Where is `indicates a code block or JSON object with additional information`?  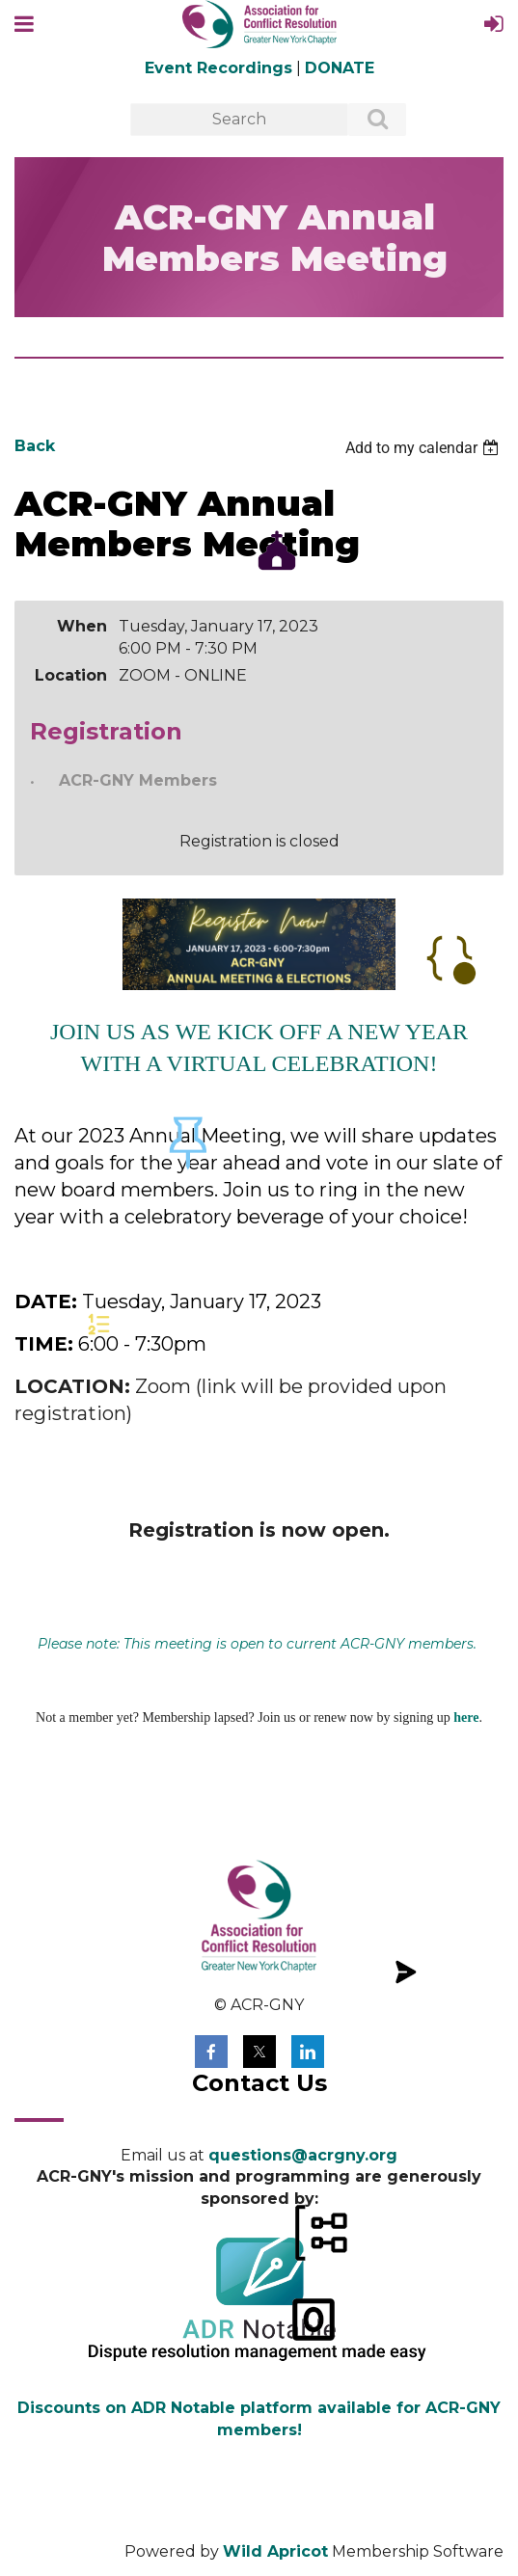
indicates a code block or JSON object with additional information is located at coordinates (450, 958).